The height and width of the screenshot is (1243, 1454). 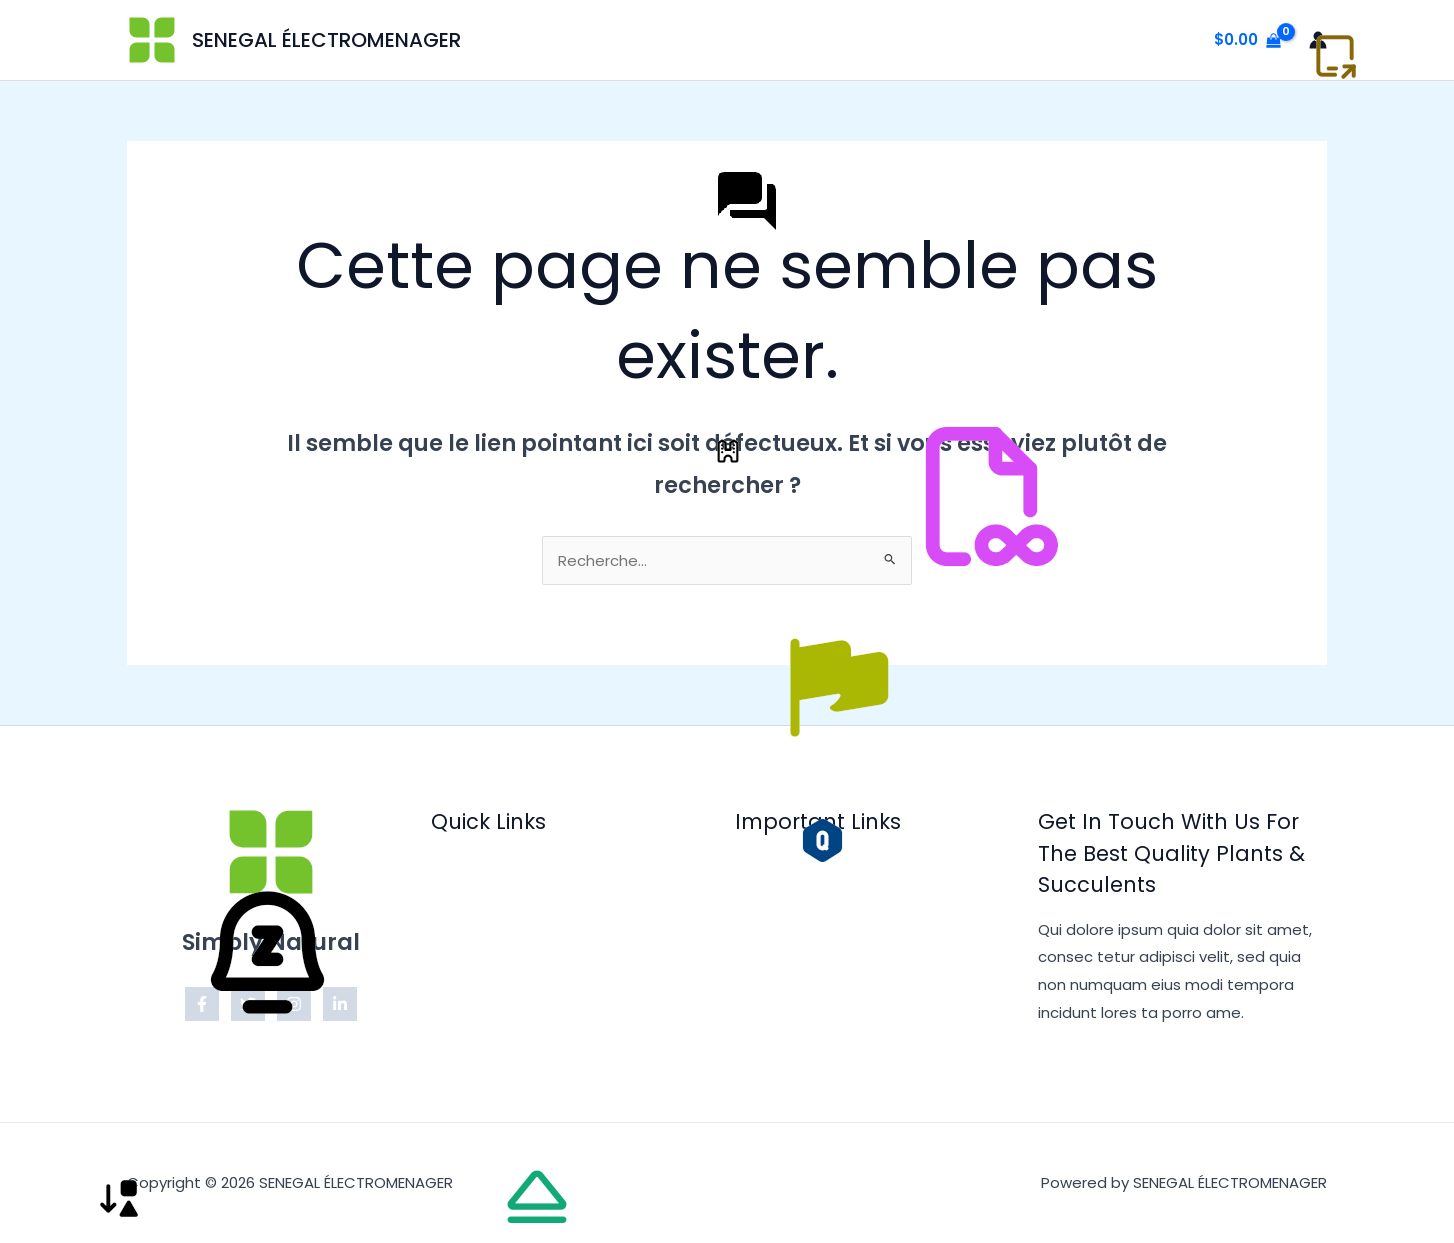 What do you see at coordinates (747, 201) in the screenshot?
I see `open discussion forum or group chat` at bounding box center [747, 201].